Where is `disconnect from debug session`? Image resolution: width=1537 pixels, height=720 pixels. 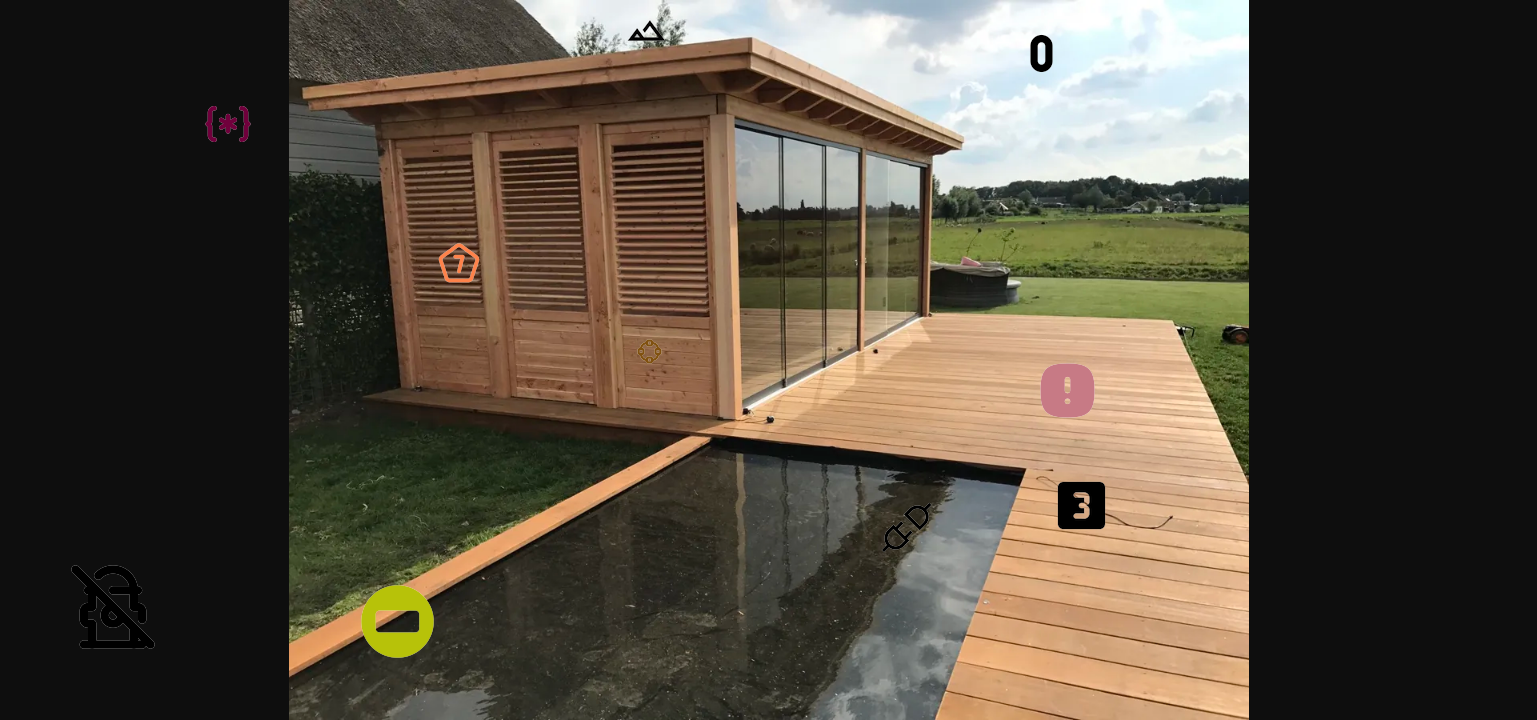
disconnect from debug session is located at coordinates (907, 528).